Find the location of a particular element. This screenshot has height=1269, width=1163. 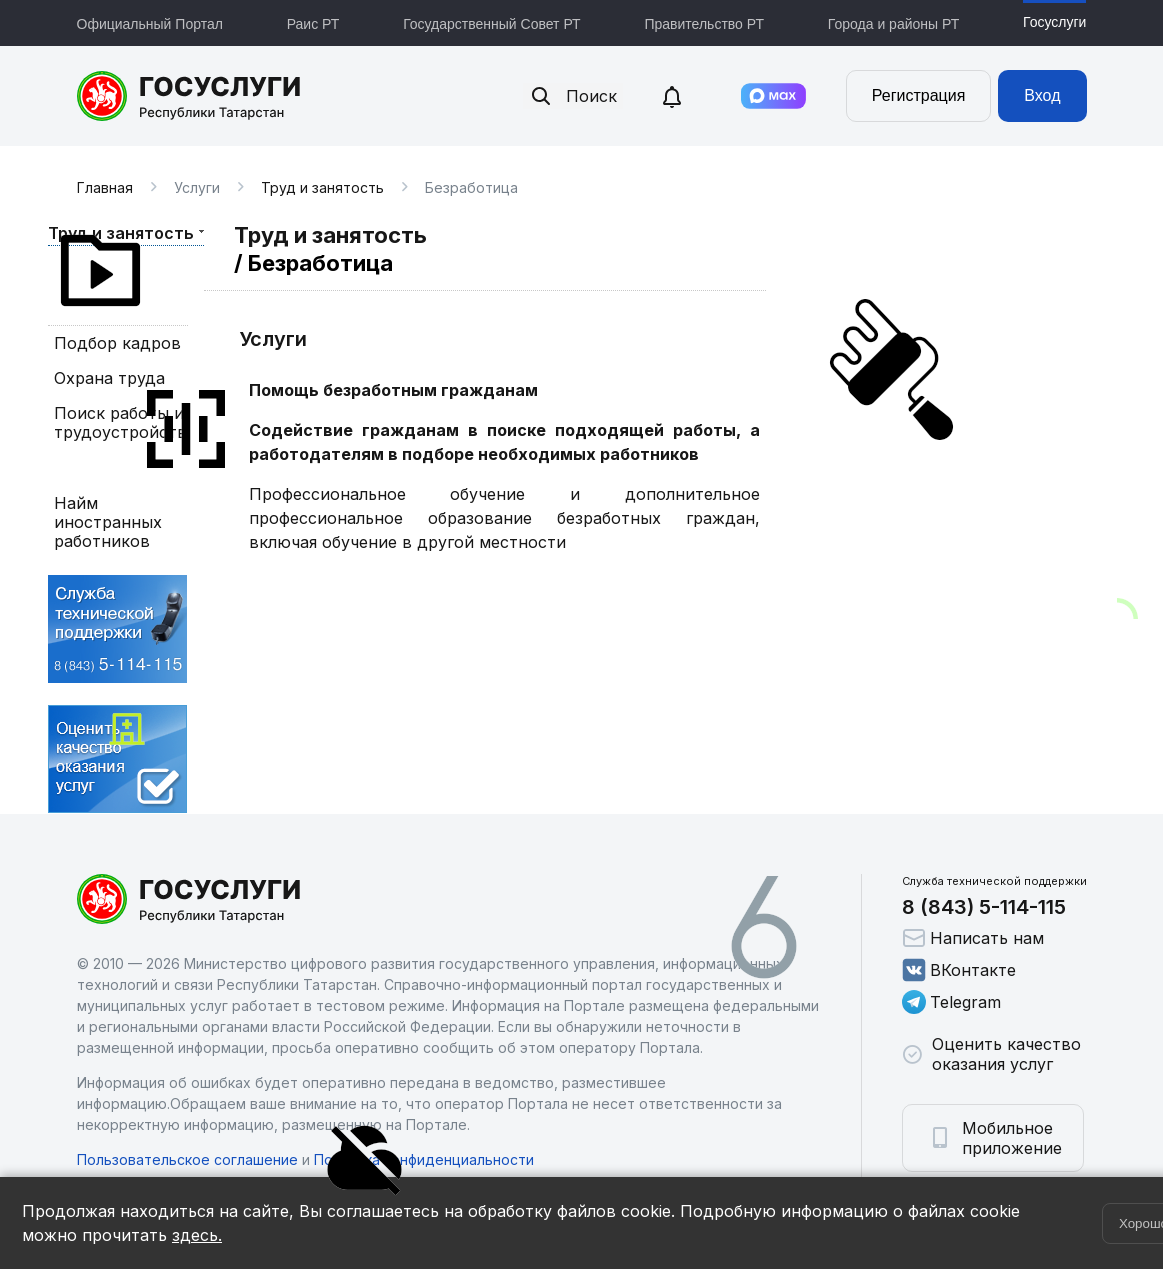

open video files folder is located at coordinates (100, 270).